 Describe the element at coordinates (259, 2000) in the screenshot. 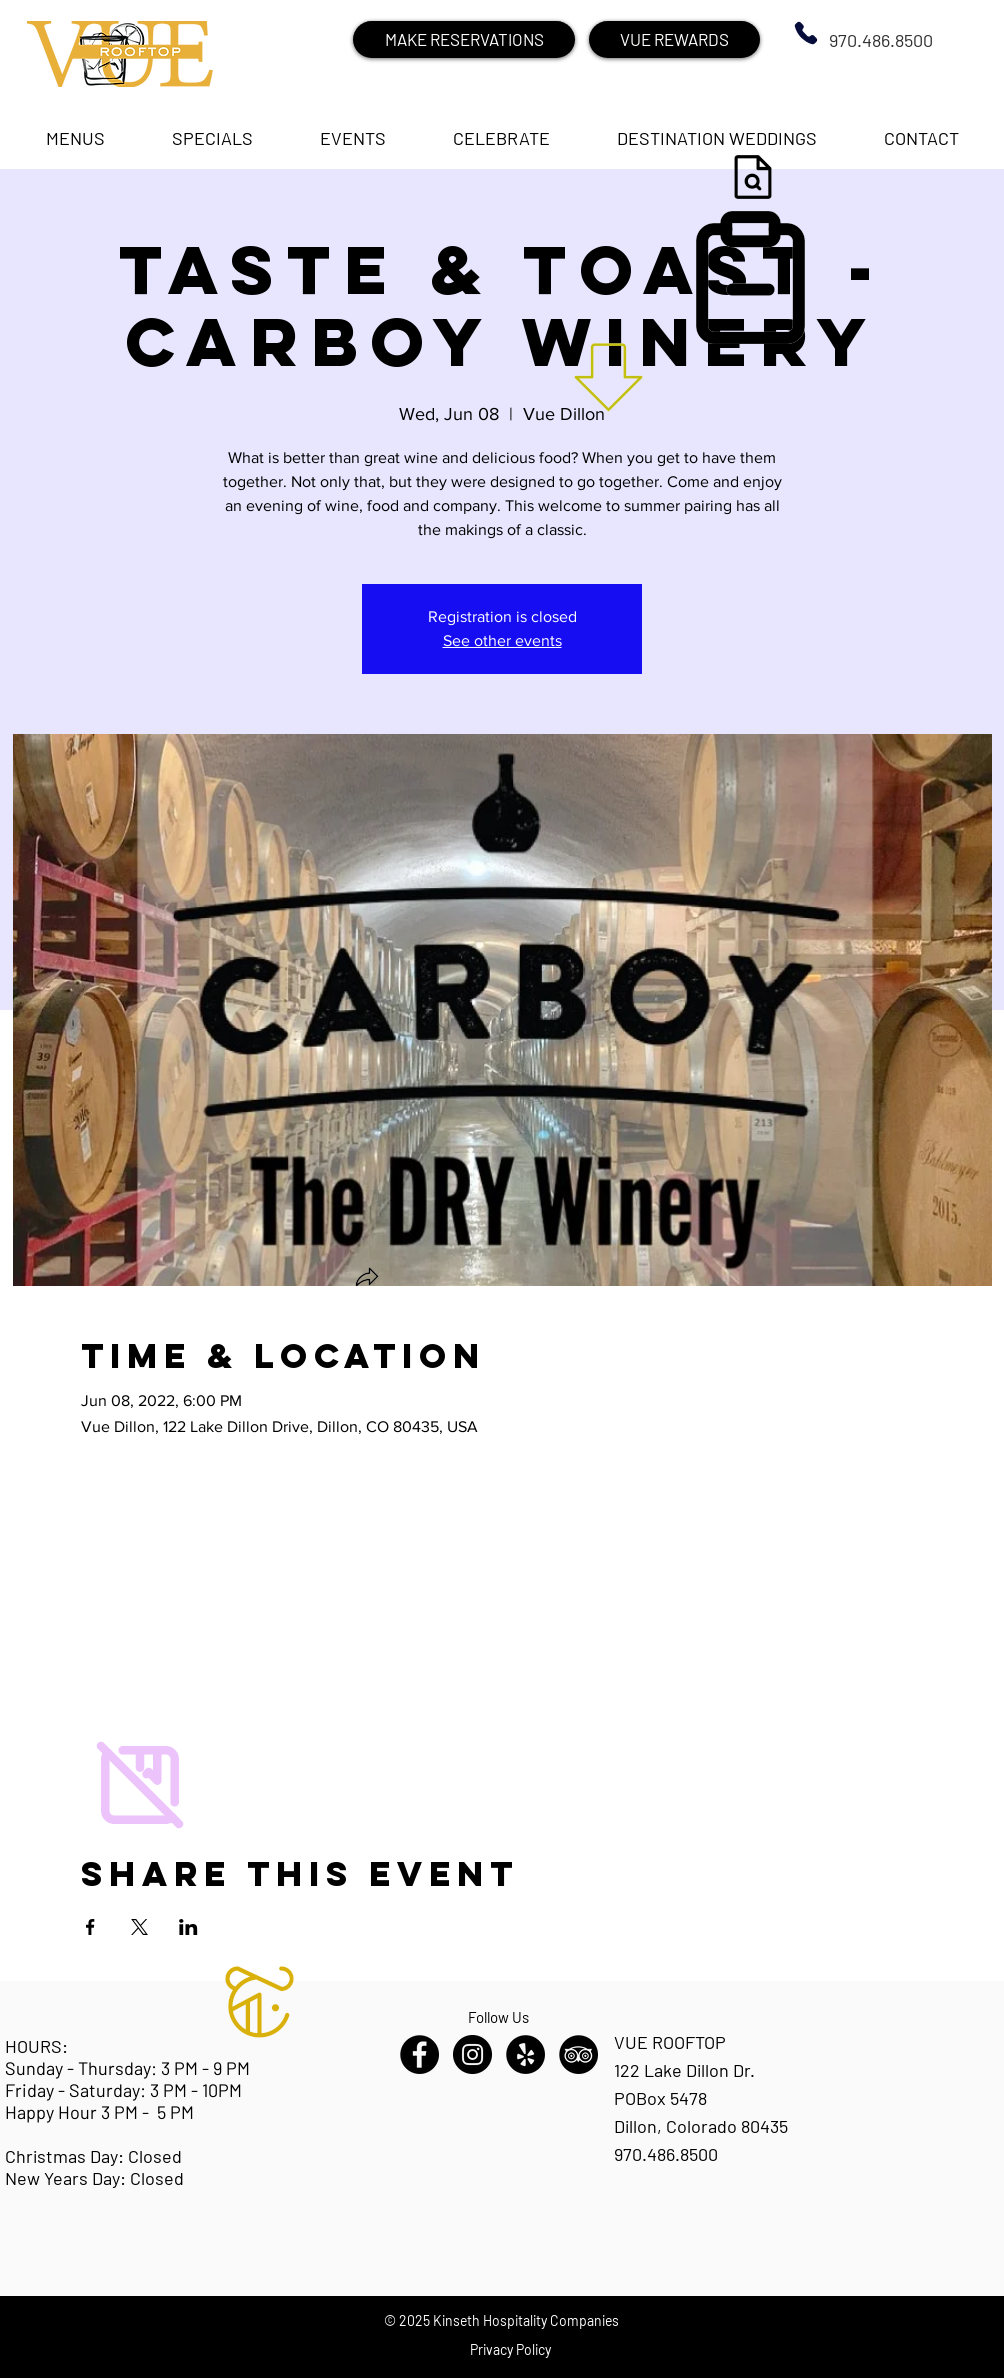

I see `open the New York Times app` at that location.